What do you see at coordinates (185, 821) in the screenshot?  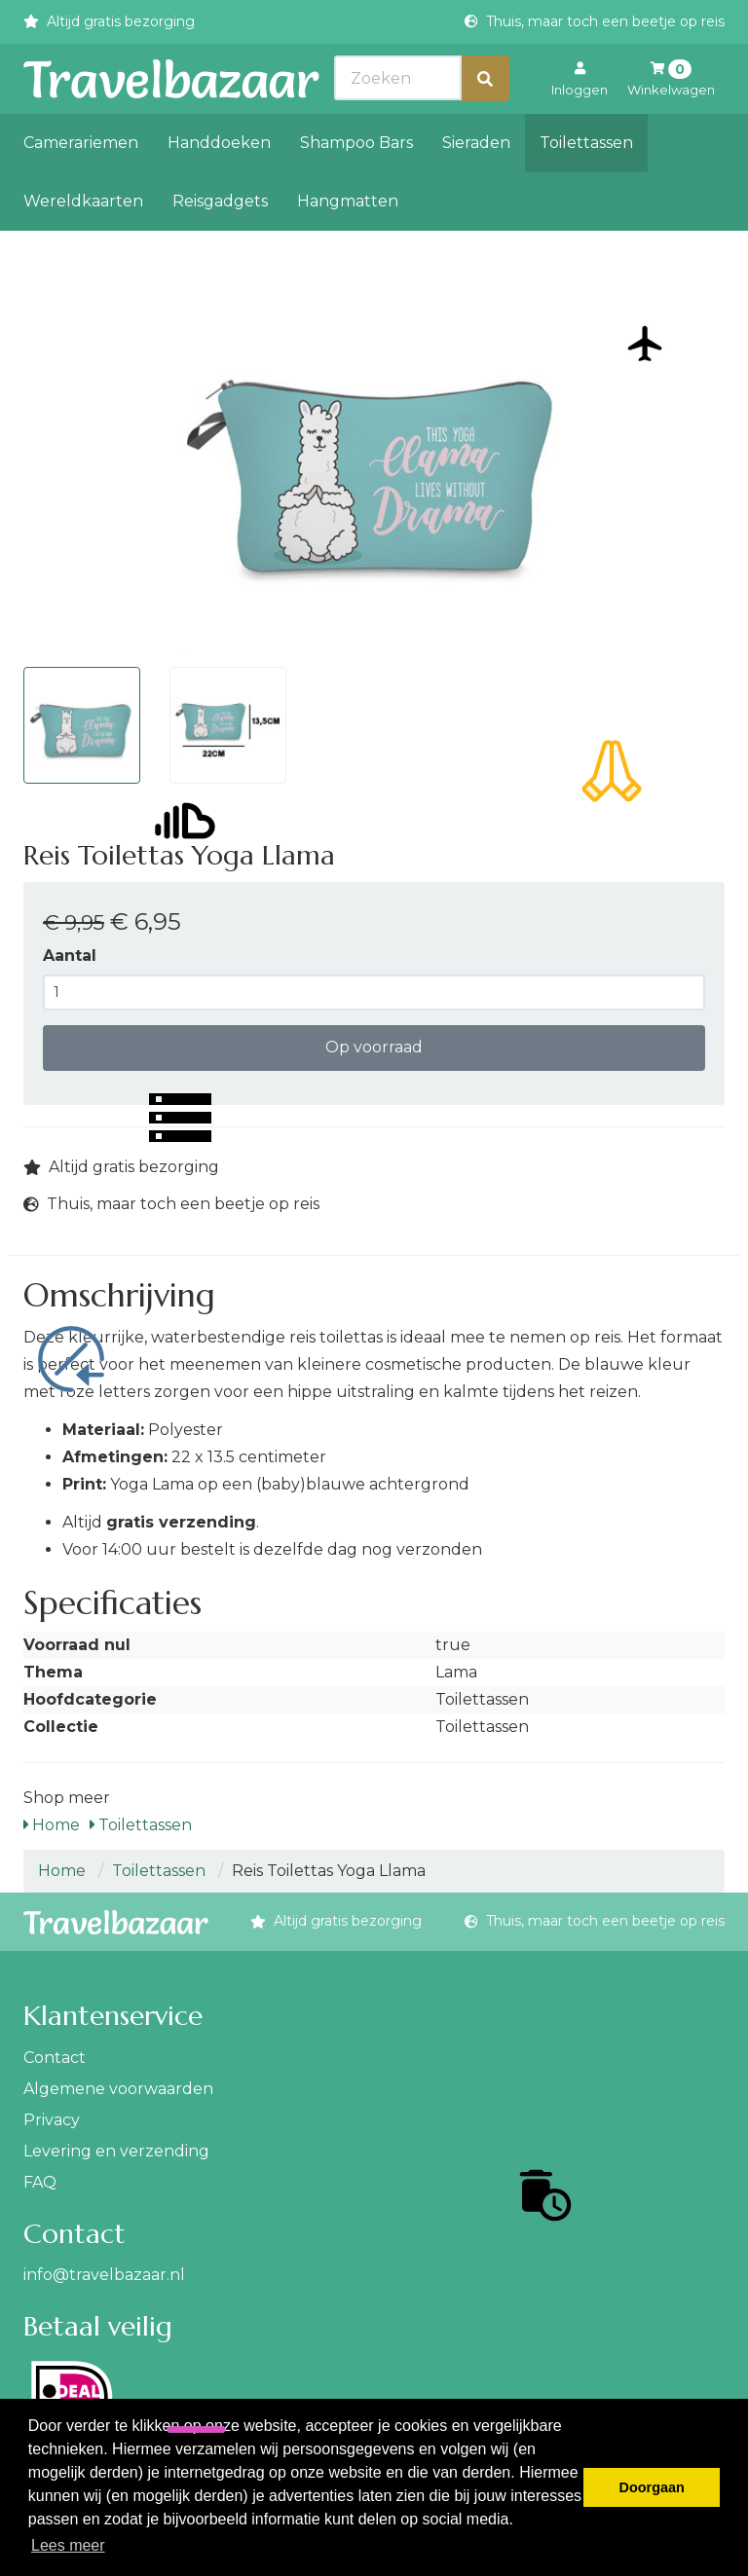 I see `open soundcloud` at bounding box center [185, 821].